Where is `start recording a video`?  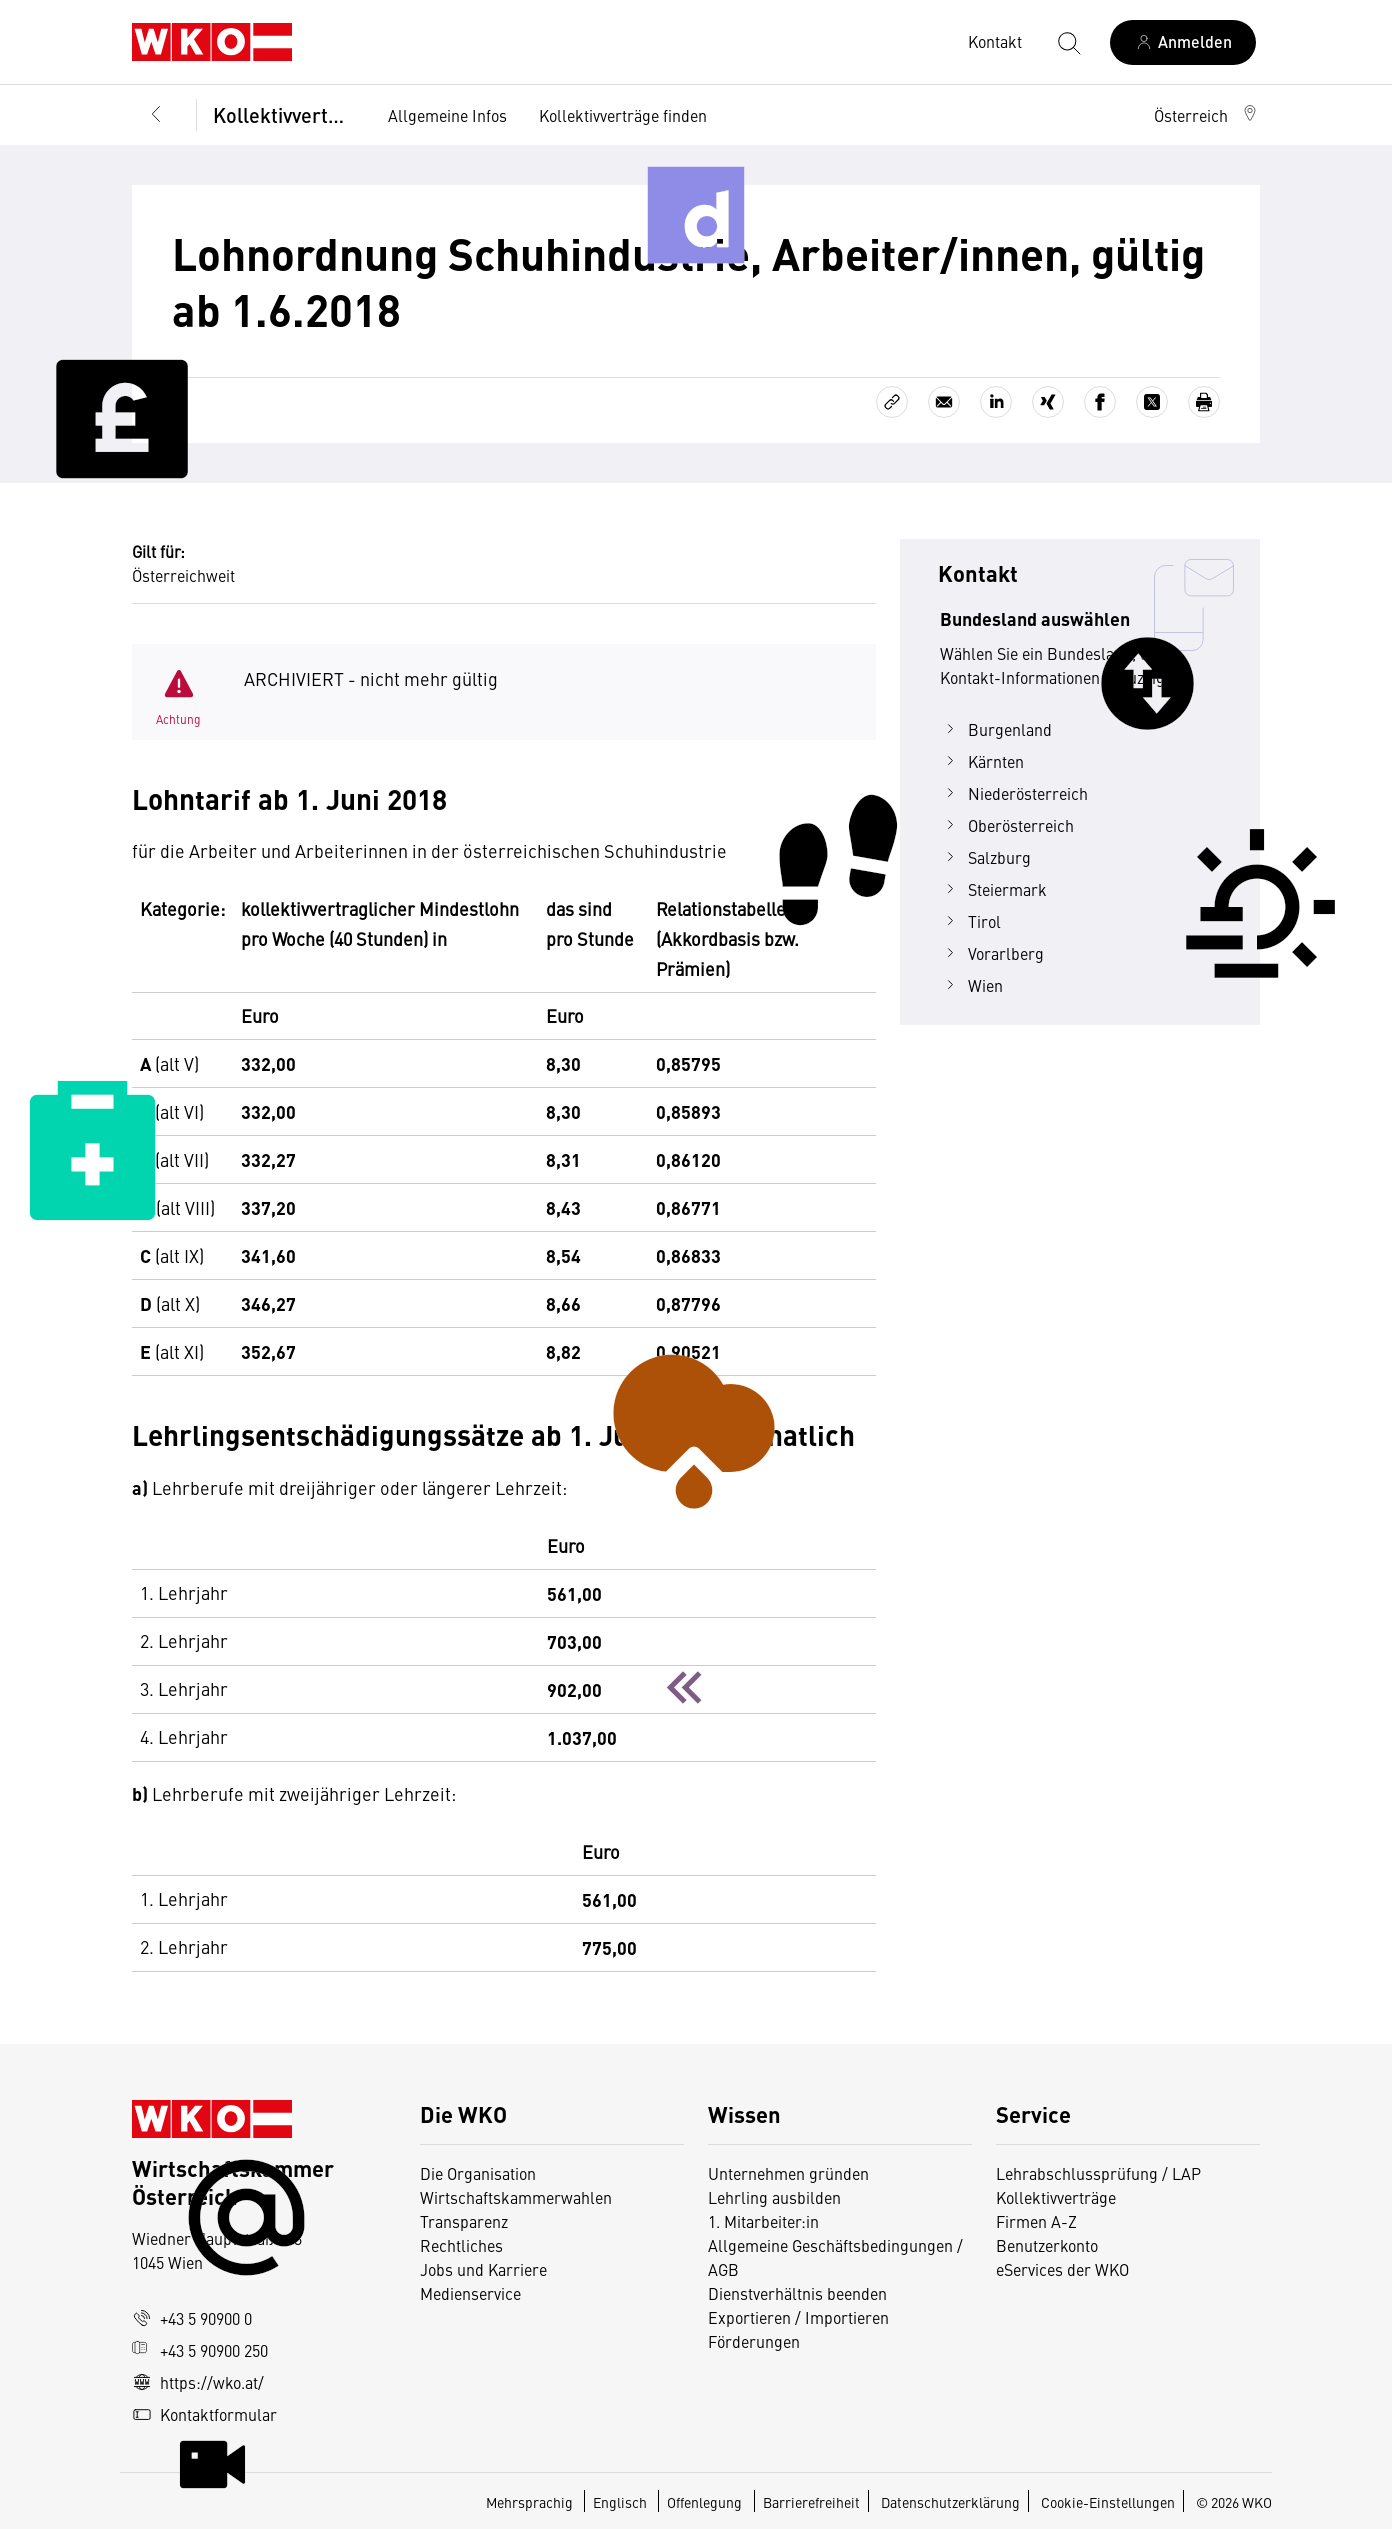 start recording a video is located at coordinates (212, 2464).